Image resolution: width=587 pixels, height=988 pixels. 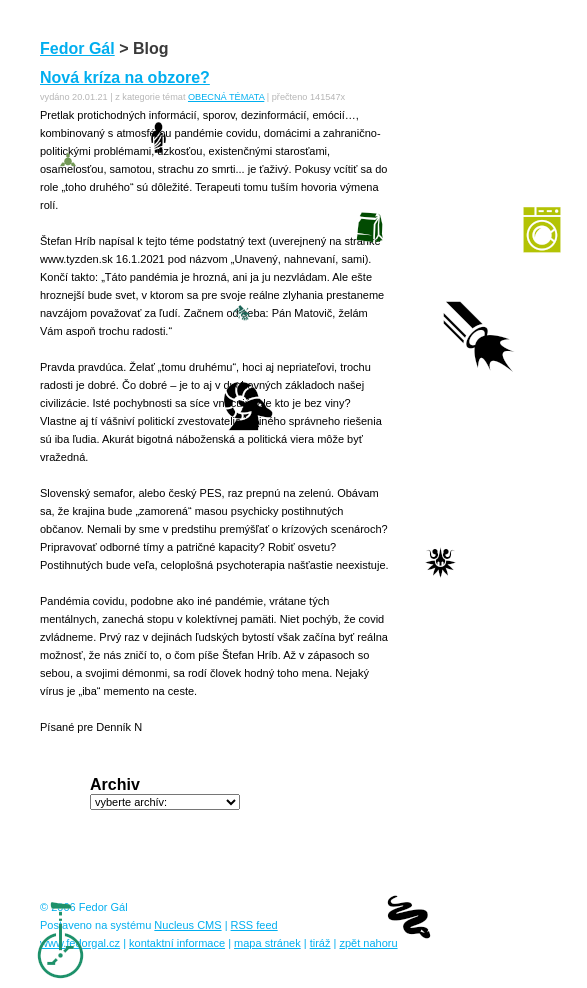 What do you see at coordinates (370, 224) in the screenshot?
I see `view your takeout or delivery order` at bounding box center [370, 224].